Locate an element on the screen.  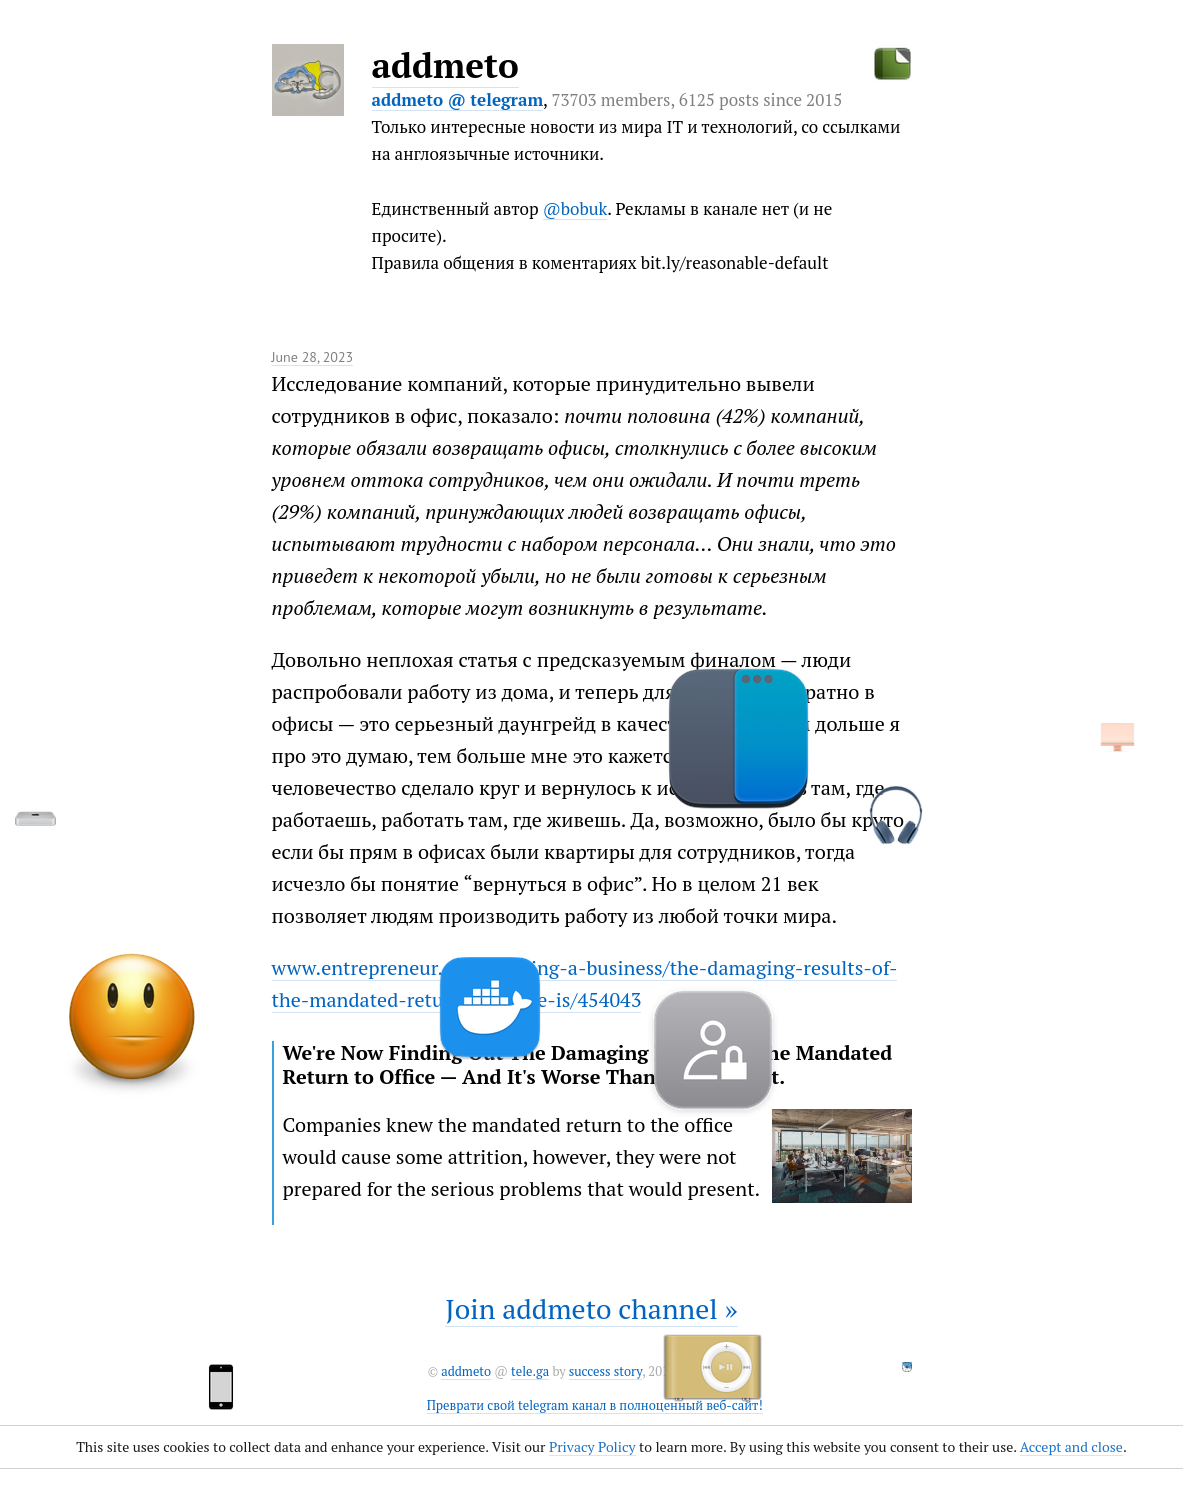
represents a connected mac mini device is located at coordinates (35, 818).